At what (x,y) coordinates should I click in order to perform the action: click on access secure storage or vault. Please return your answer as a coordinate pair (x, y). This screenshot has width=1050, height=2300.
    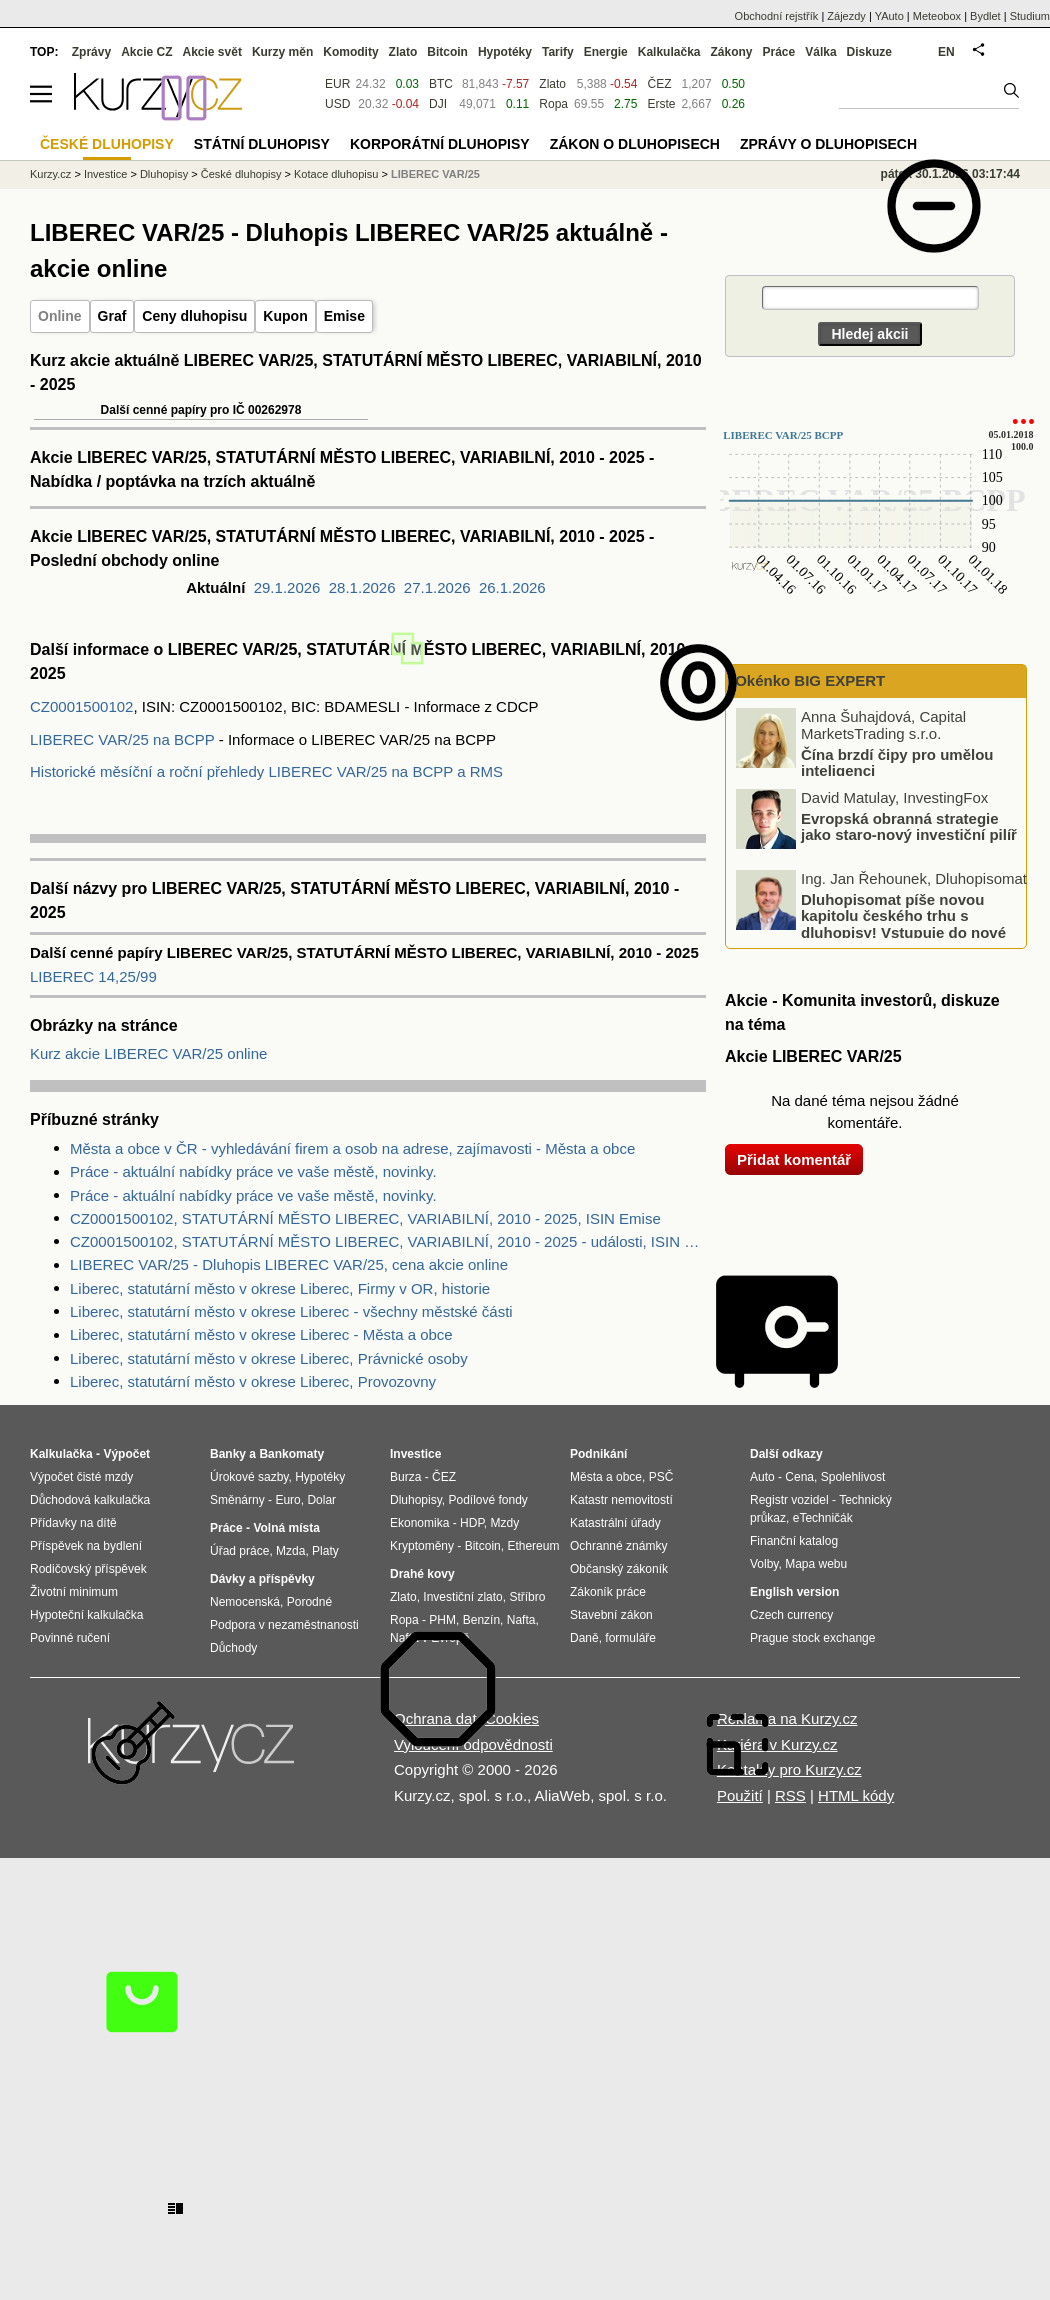
    Looking at the image, I should click on (777, 1327).